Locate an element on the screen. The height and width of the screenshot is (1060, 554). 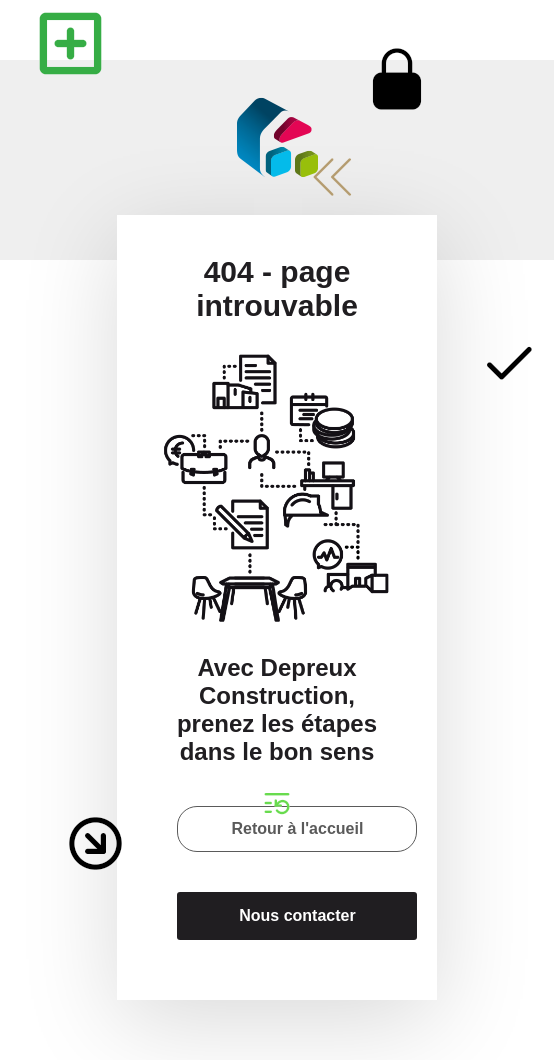
add a new item or content is located at coordinates (70, 43).